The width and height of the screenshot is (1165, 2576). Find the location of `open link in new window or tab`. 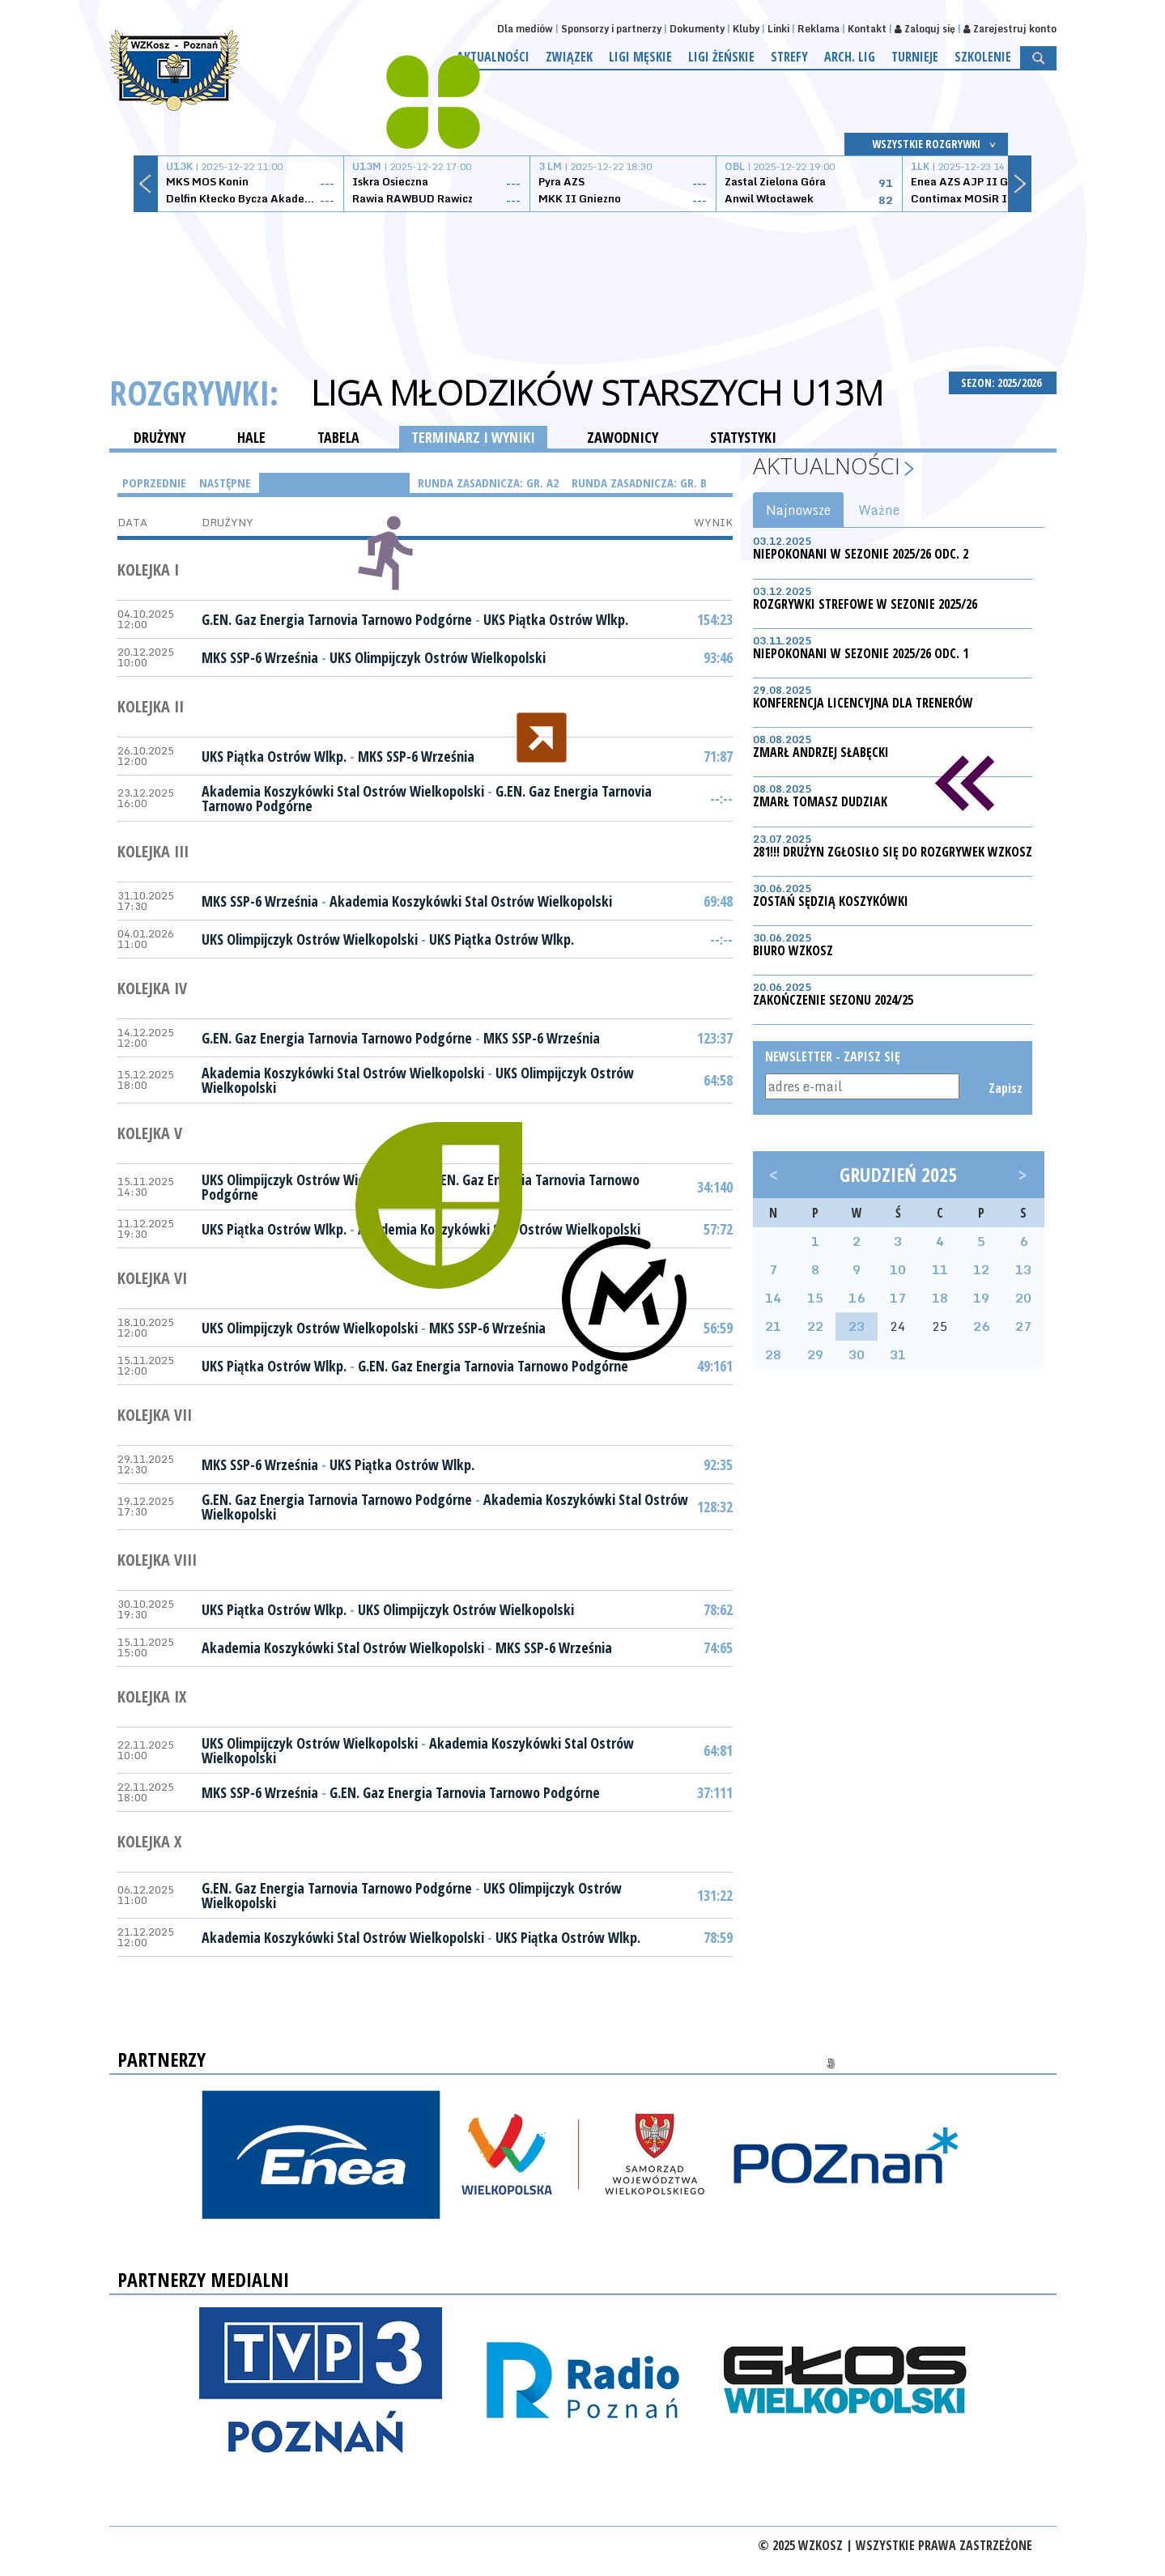

open link in new window or tab is located at coordinates (542, 738).